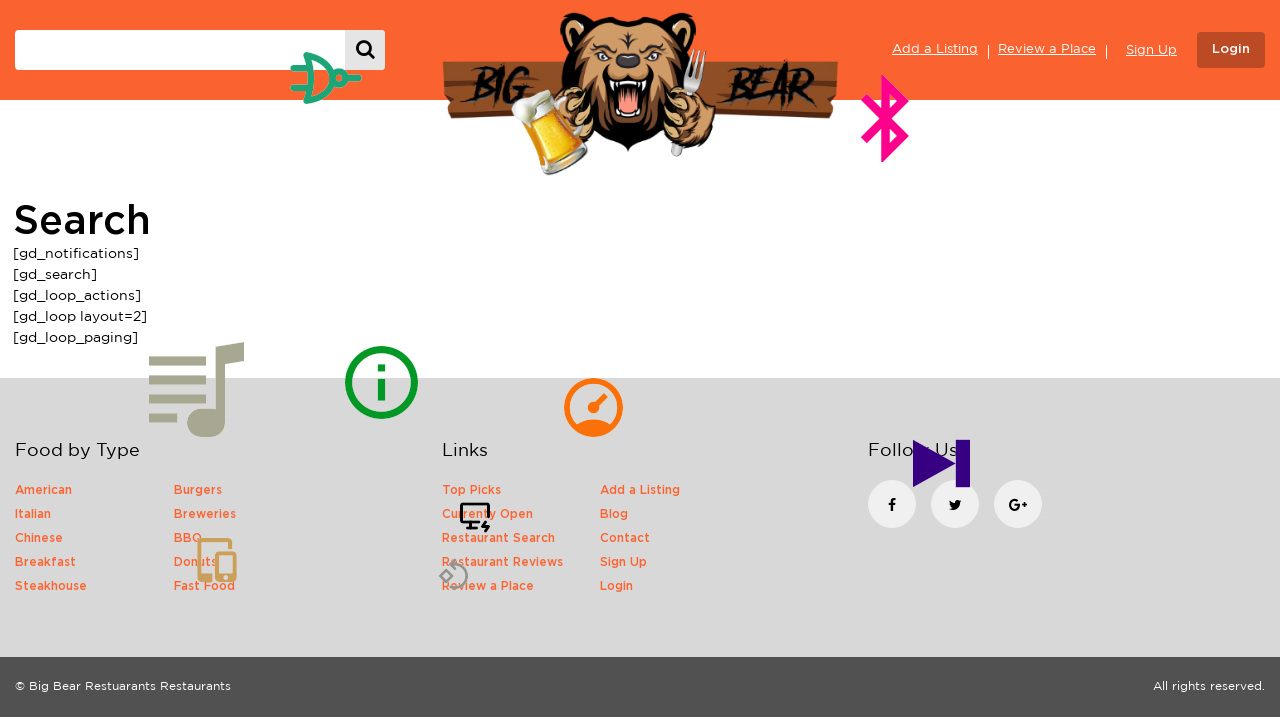 Image resolution: width=1280 pixels, height=720 pixels. Describe the element at coordinates (196, 389) in the screenshot. I see `view your music playlist` at that location.